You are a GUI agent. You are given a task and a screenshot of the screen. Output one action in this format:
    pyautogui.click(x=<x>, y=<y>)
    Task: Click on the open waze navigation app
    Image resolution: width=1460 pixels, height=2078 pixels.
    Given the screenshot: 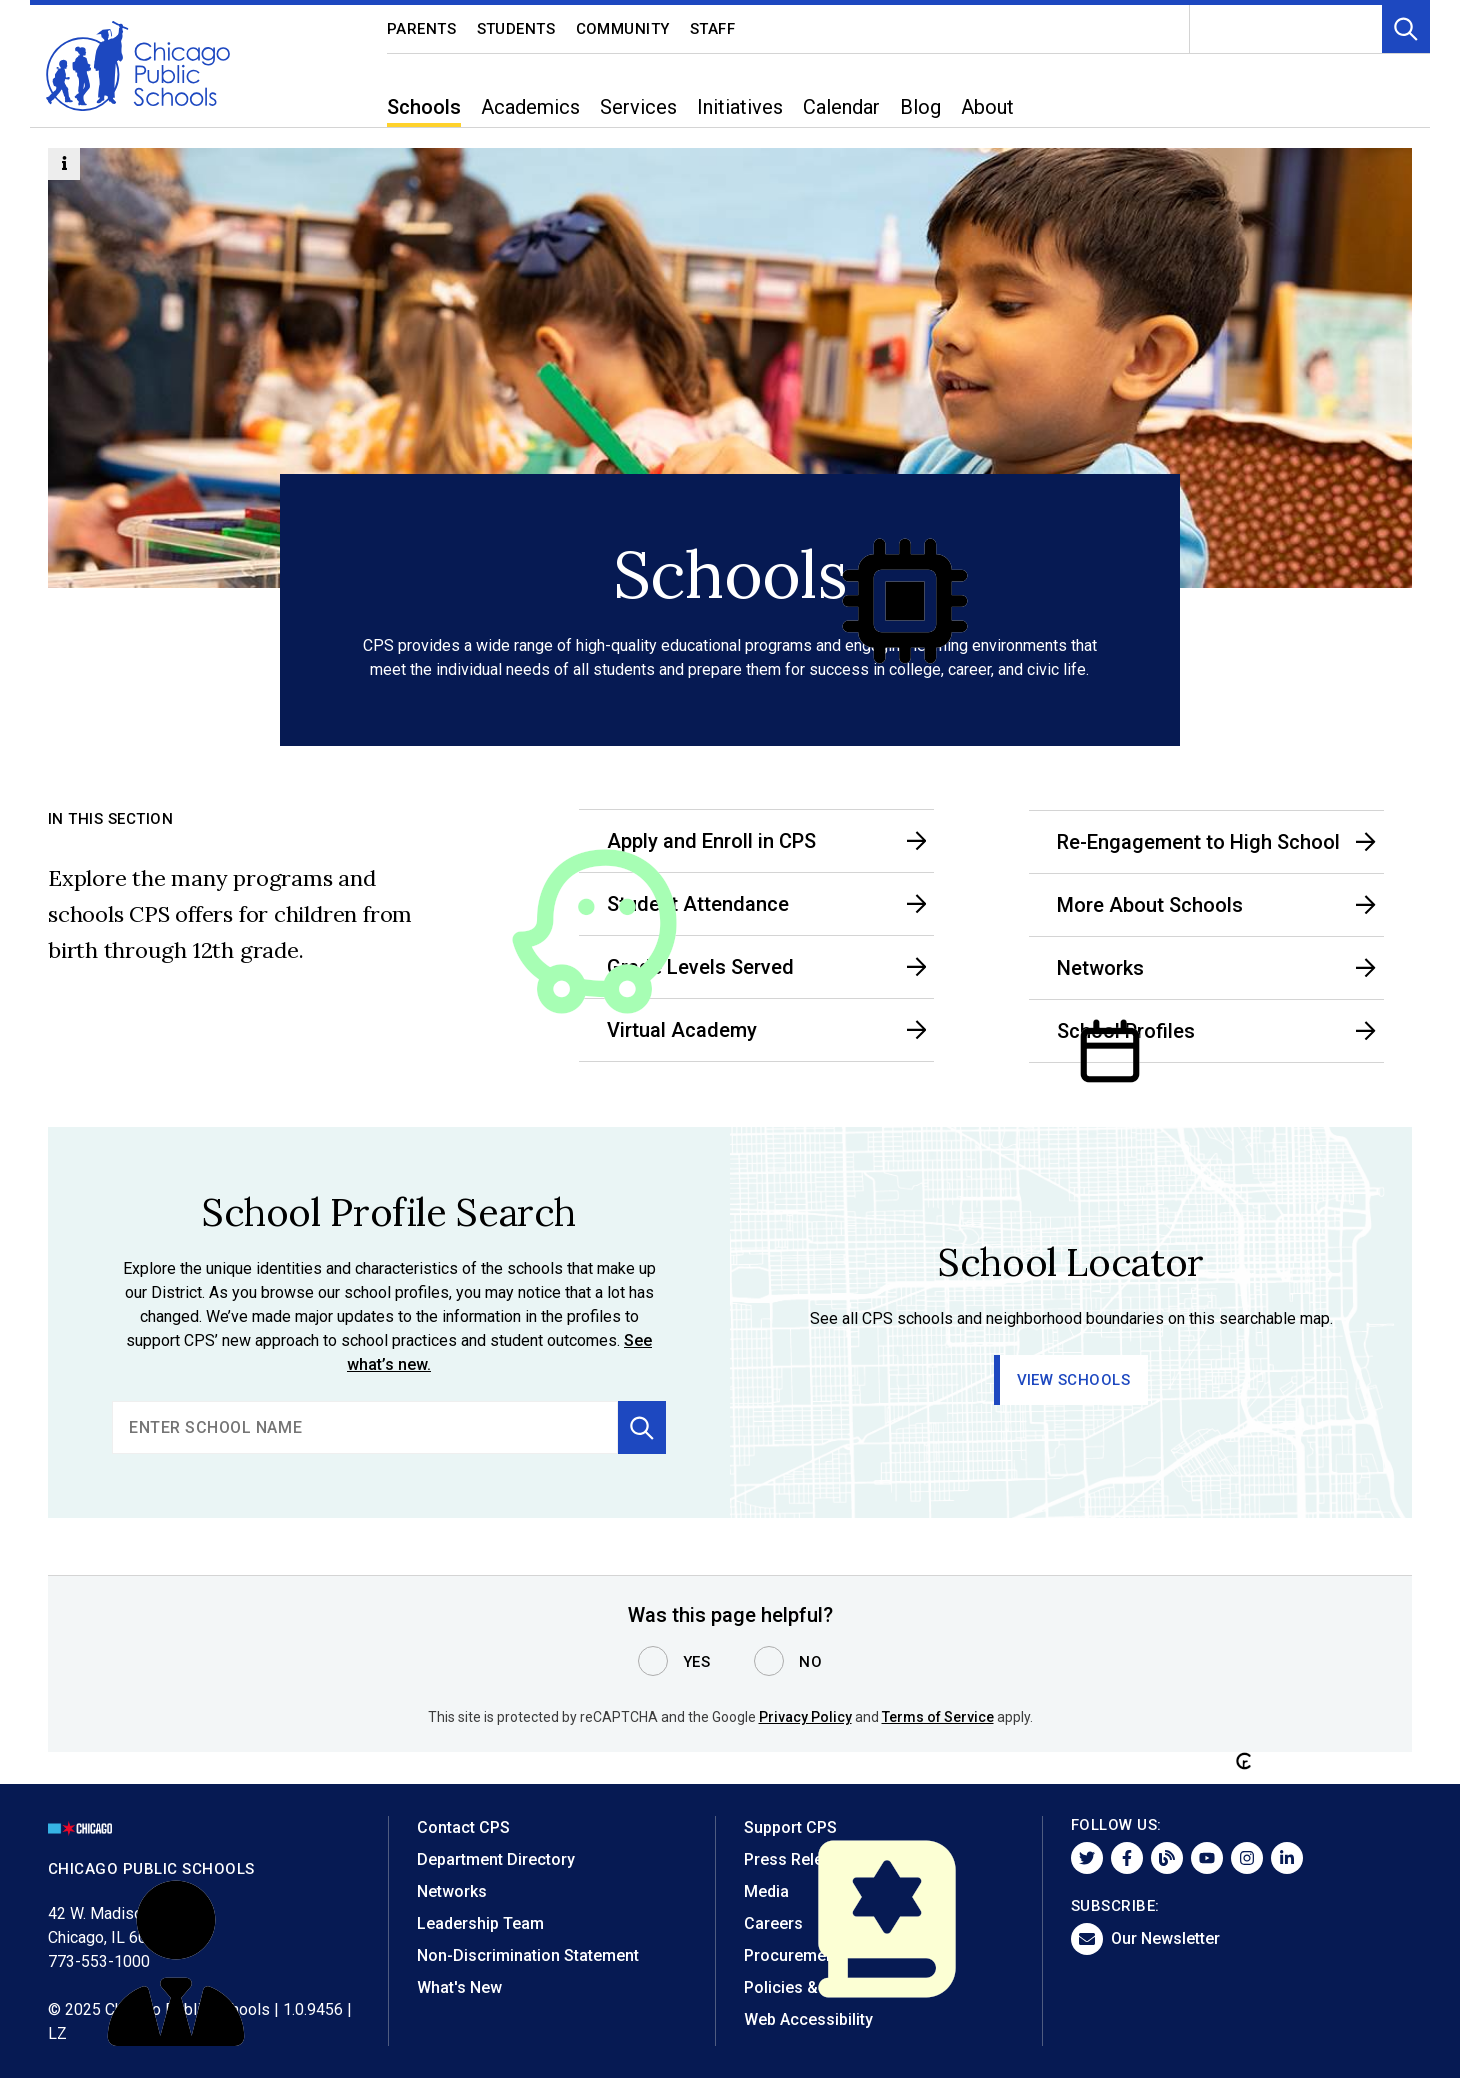 What is the action you would take?
    pyautogui.click(x=594, y=931)
    